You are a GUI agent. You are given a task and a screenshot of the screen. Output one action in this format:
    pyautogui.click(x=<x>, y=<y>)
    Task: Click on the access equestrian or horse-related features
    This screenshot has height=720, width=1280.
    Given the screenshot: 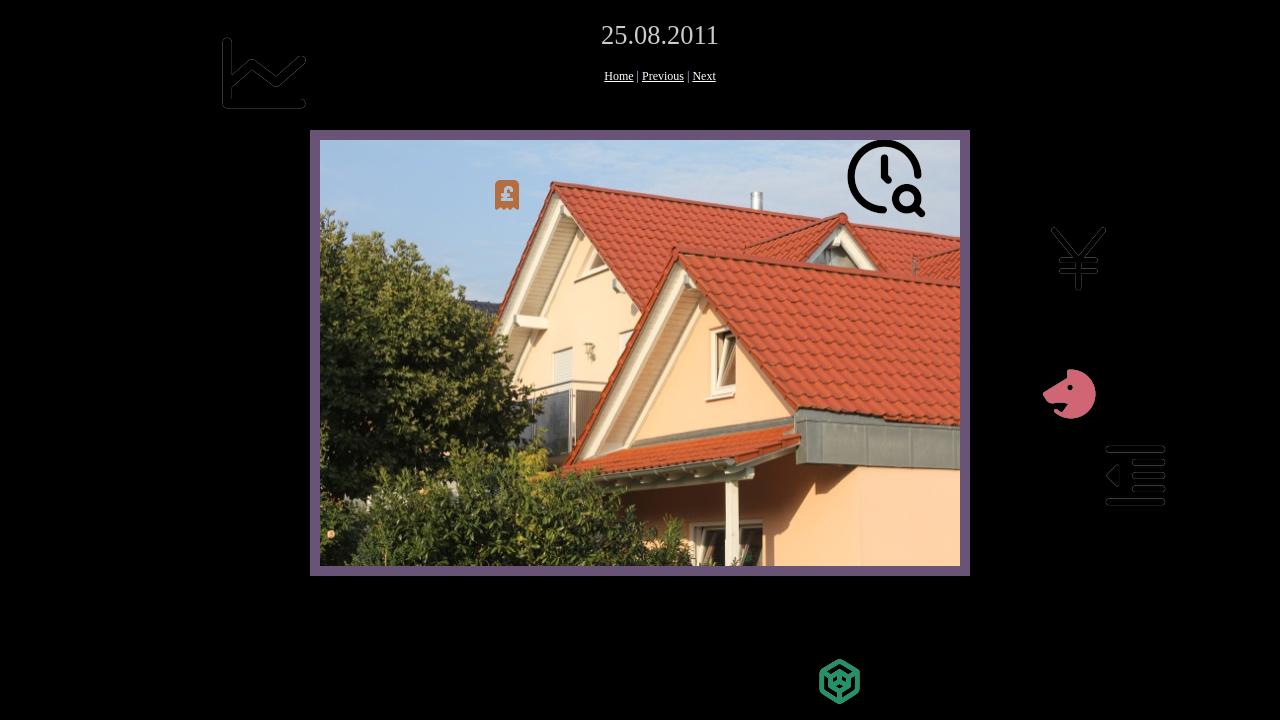 What is the action you would take?
    pyautogui.click(x=1071, y=394)
    